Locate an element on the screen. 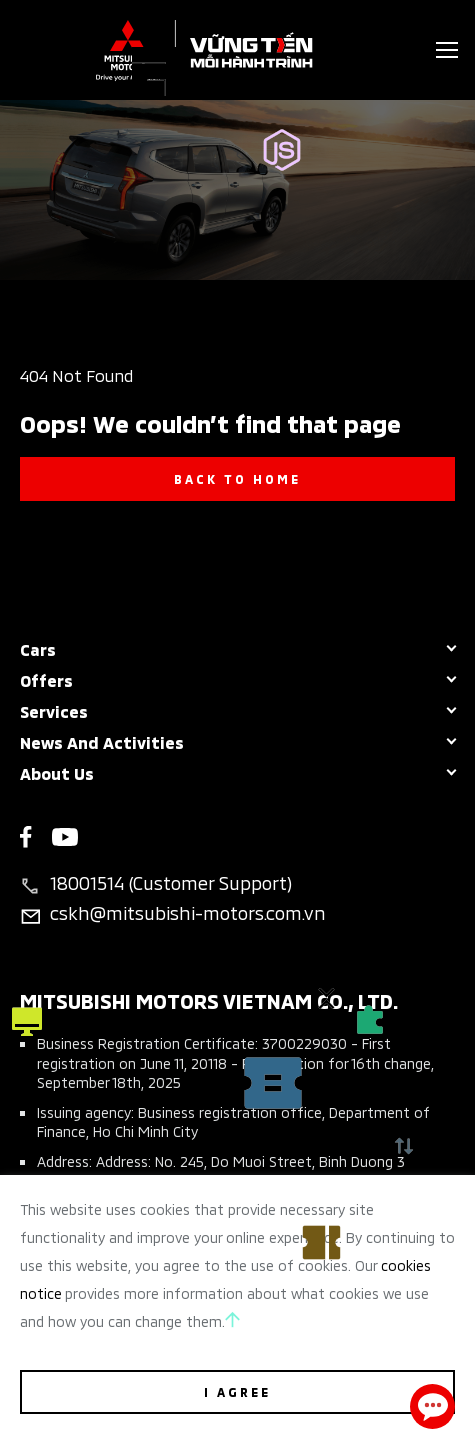 The width and height of the screenshot is (475, 1449). mac desktop computer or imac device is located at coordinates (27, 1021).